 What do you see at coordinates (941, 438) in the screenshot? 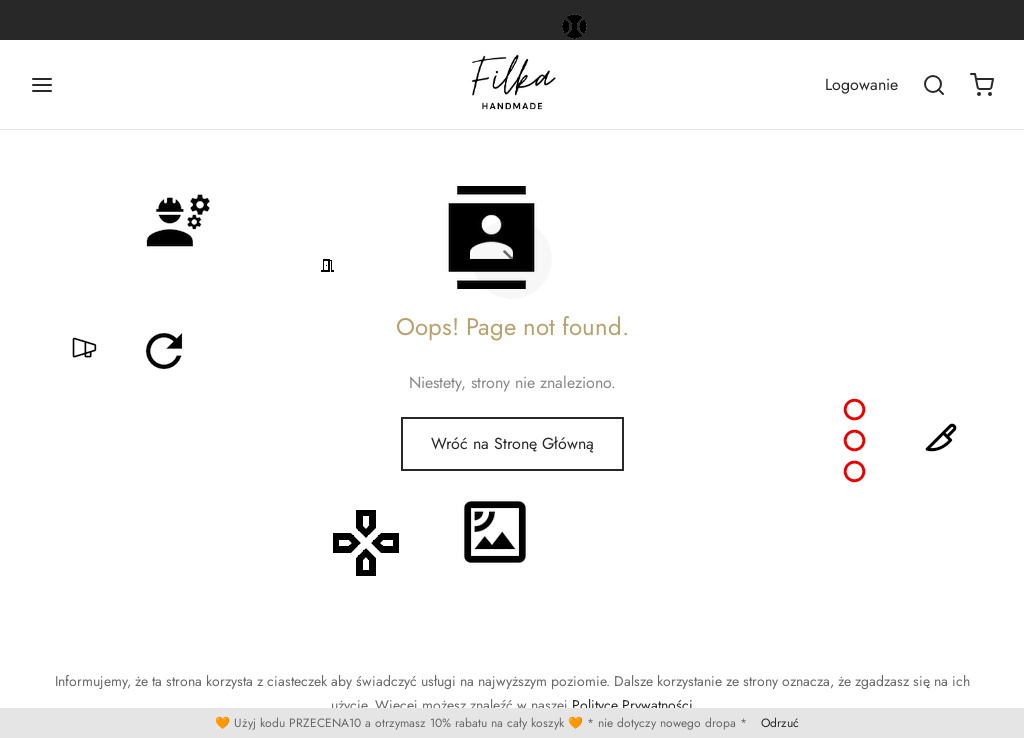
I see `access cutting or slicing tools` at bounding box center [941, 438].